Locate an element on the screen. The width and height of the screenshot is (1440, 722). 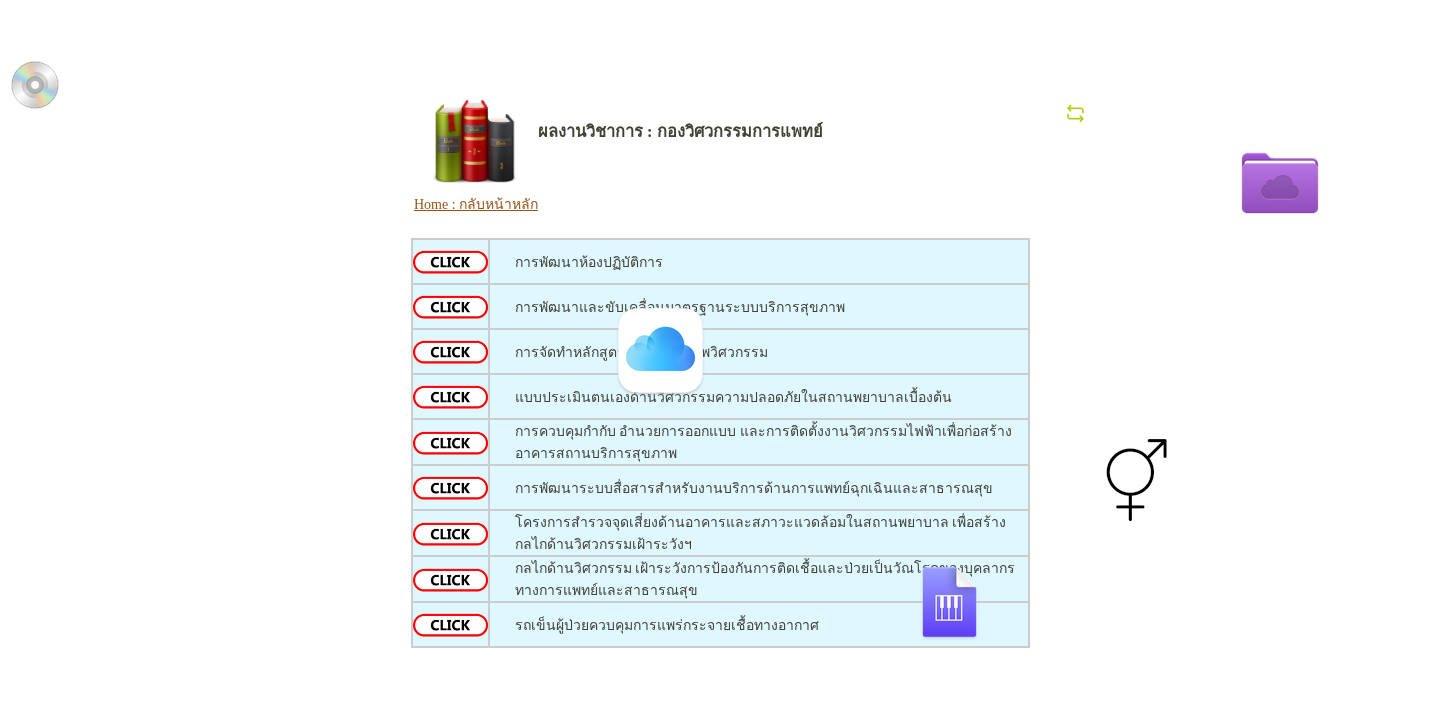
a midi audio file is located at coordinates (949, 603).